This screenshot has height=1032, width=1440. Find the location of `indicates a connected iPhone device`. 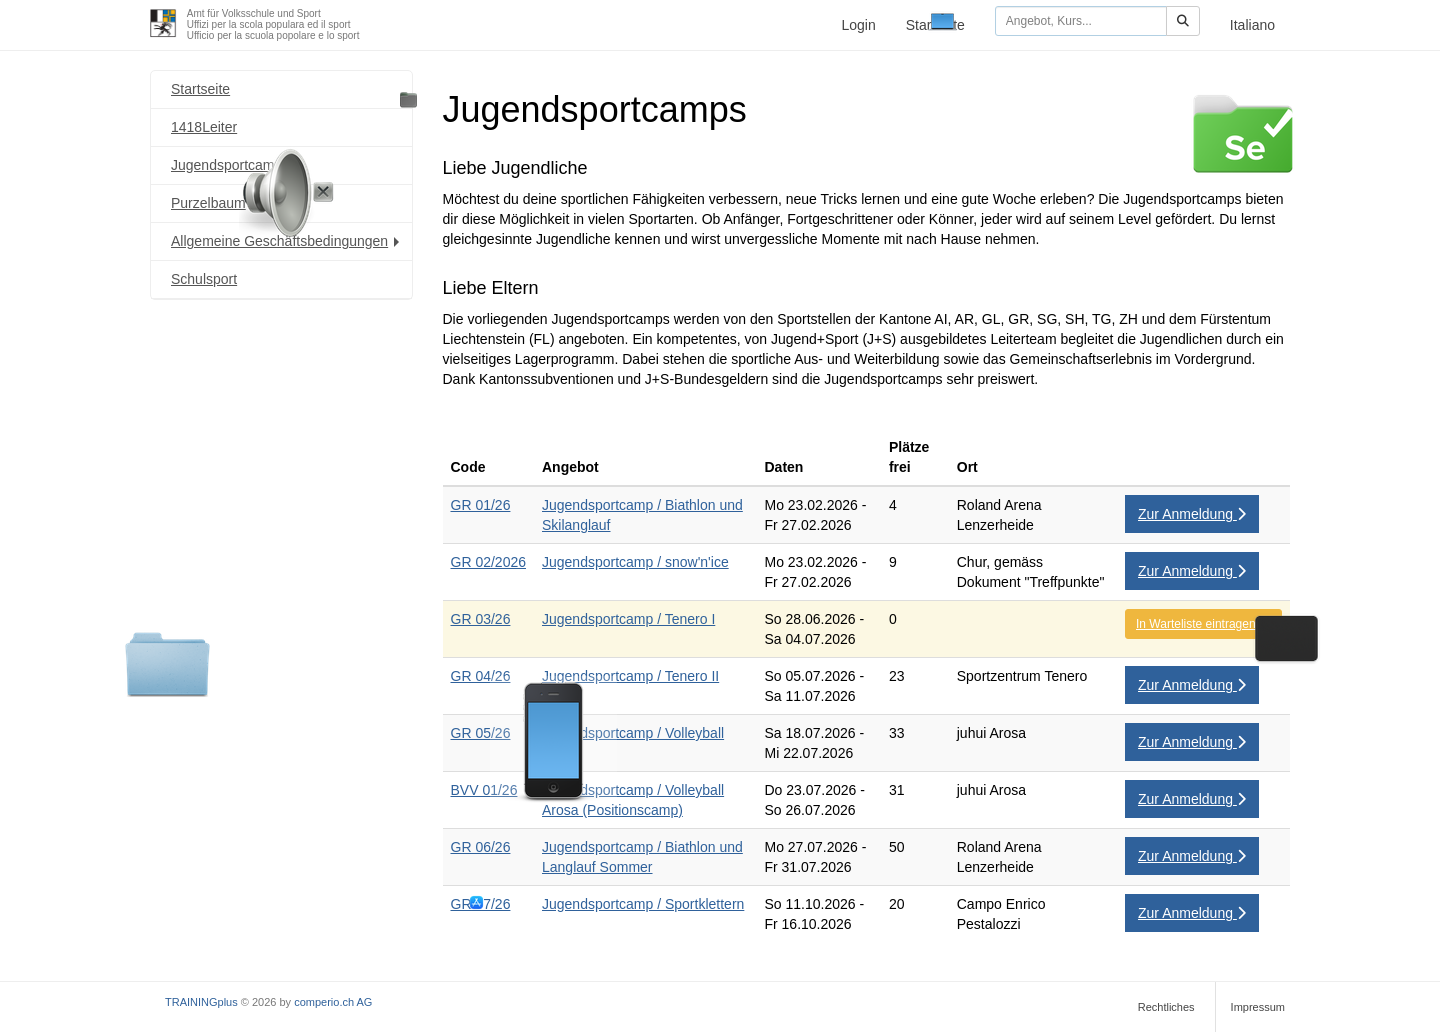

indicates a connected iPhone device is located at coordinates (553, 739).